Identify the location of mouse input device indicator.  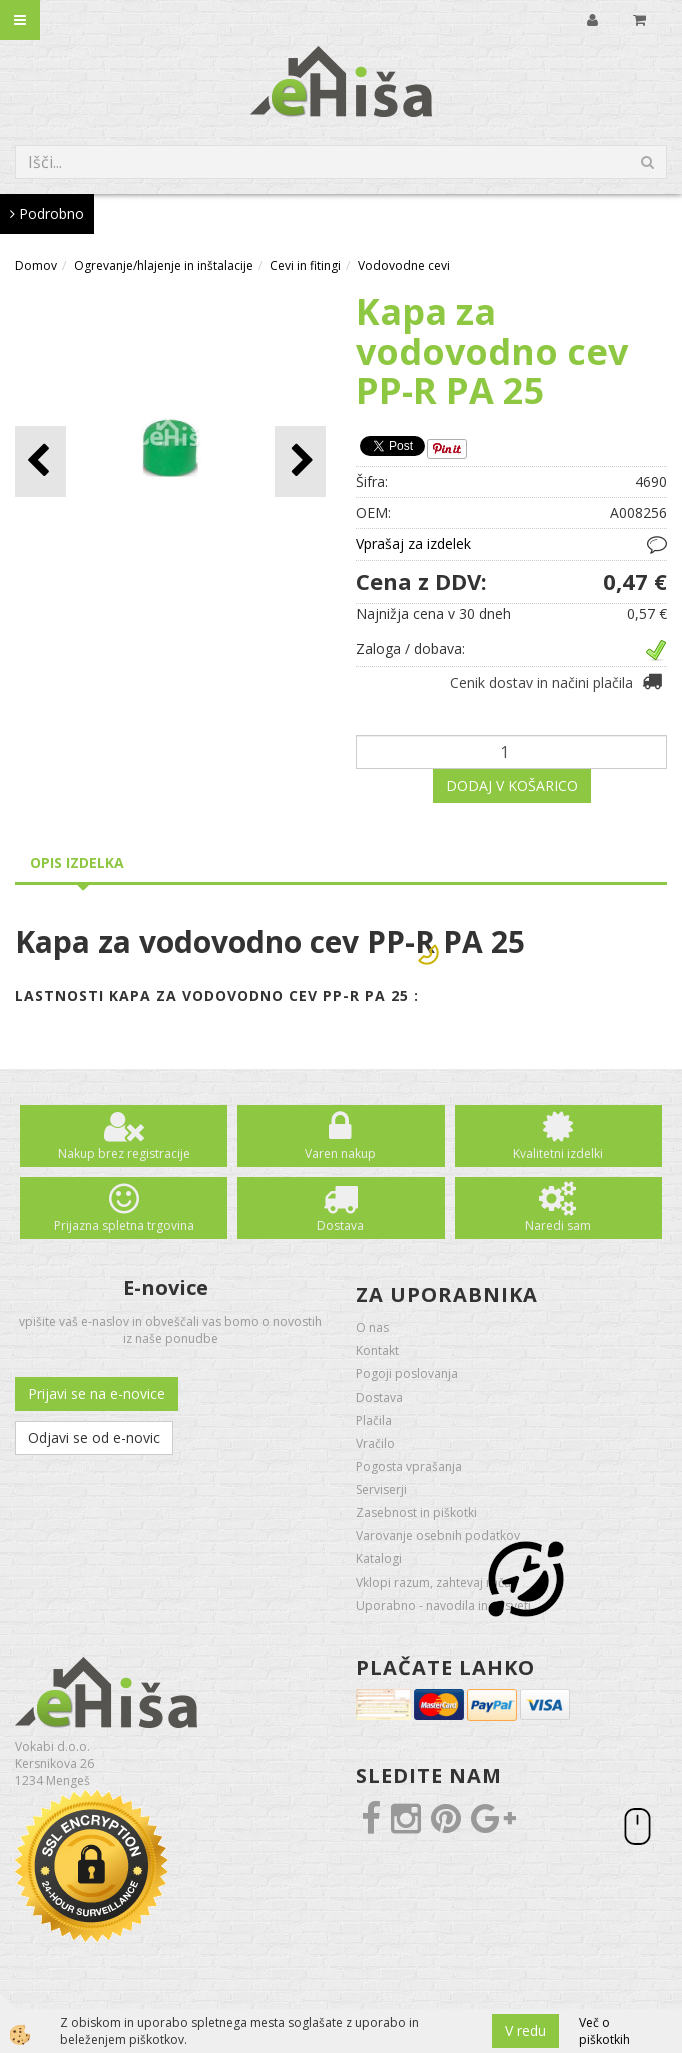
(637, 1826).